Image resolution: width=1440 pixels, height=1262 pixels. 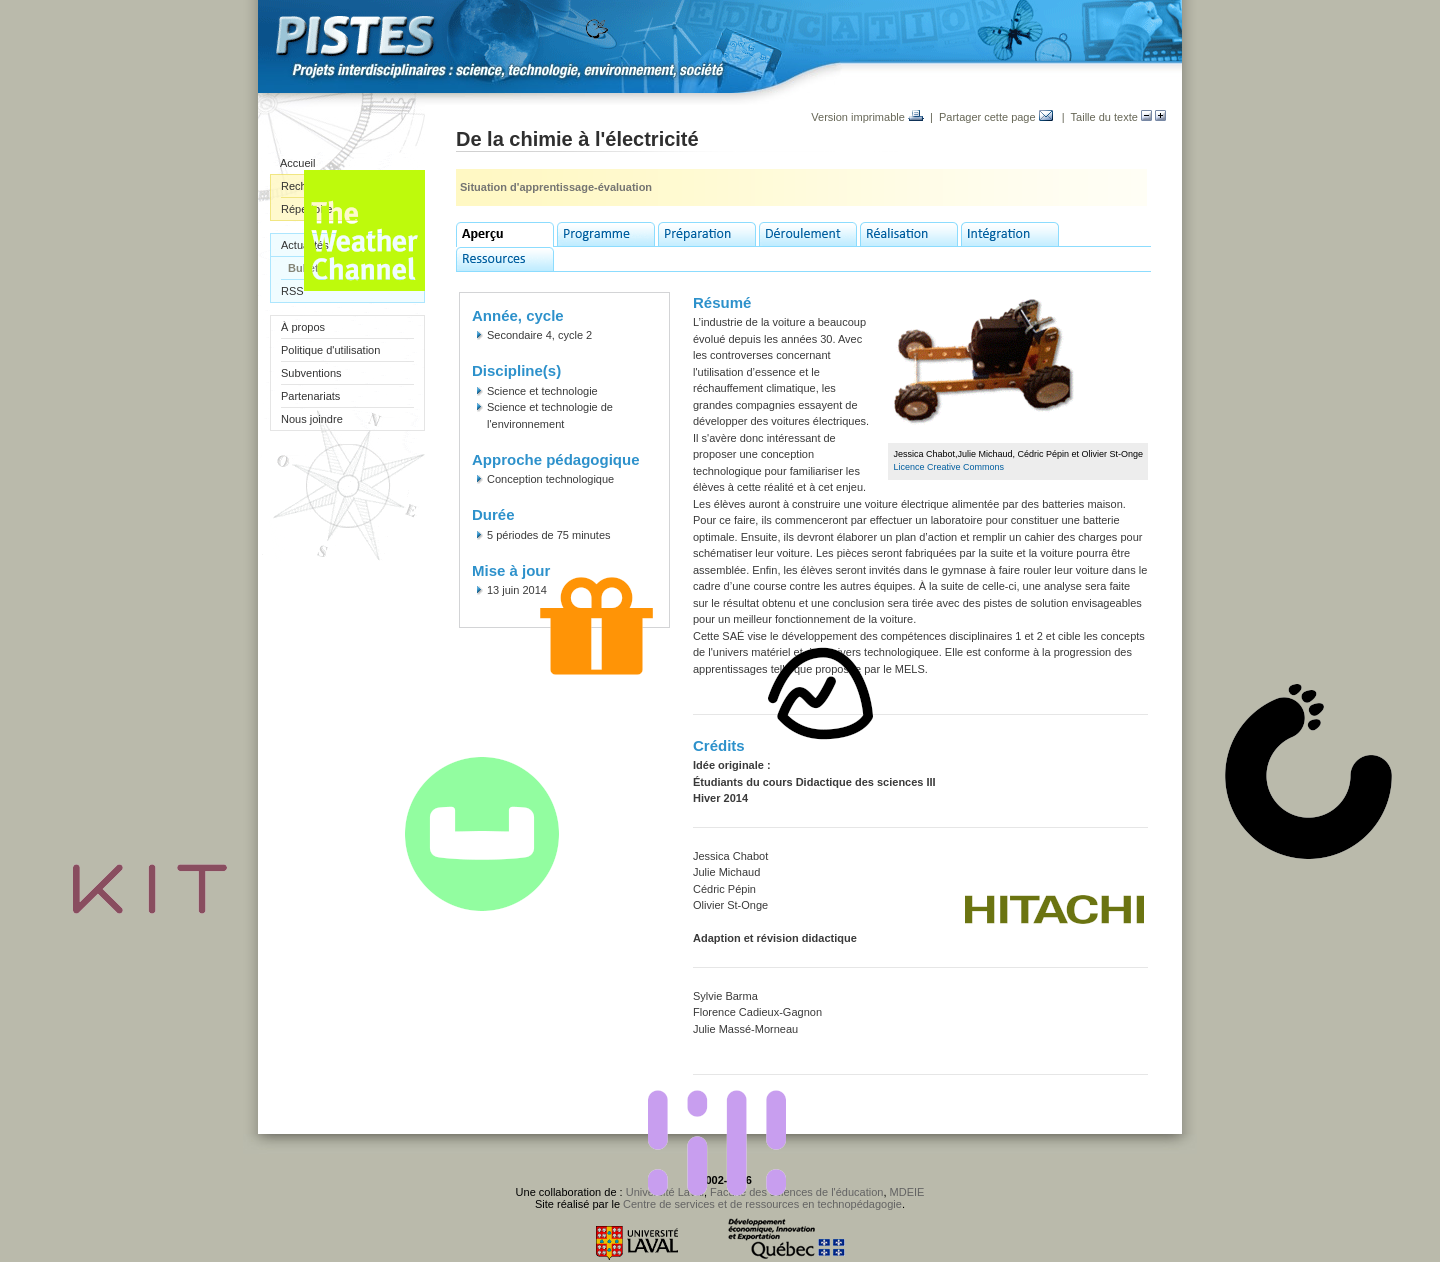 I want to click on couchbase database service logo, so click(x=482, y=834).